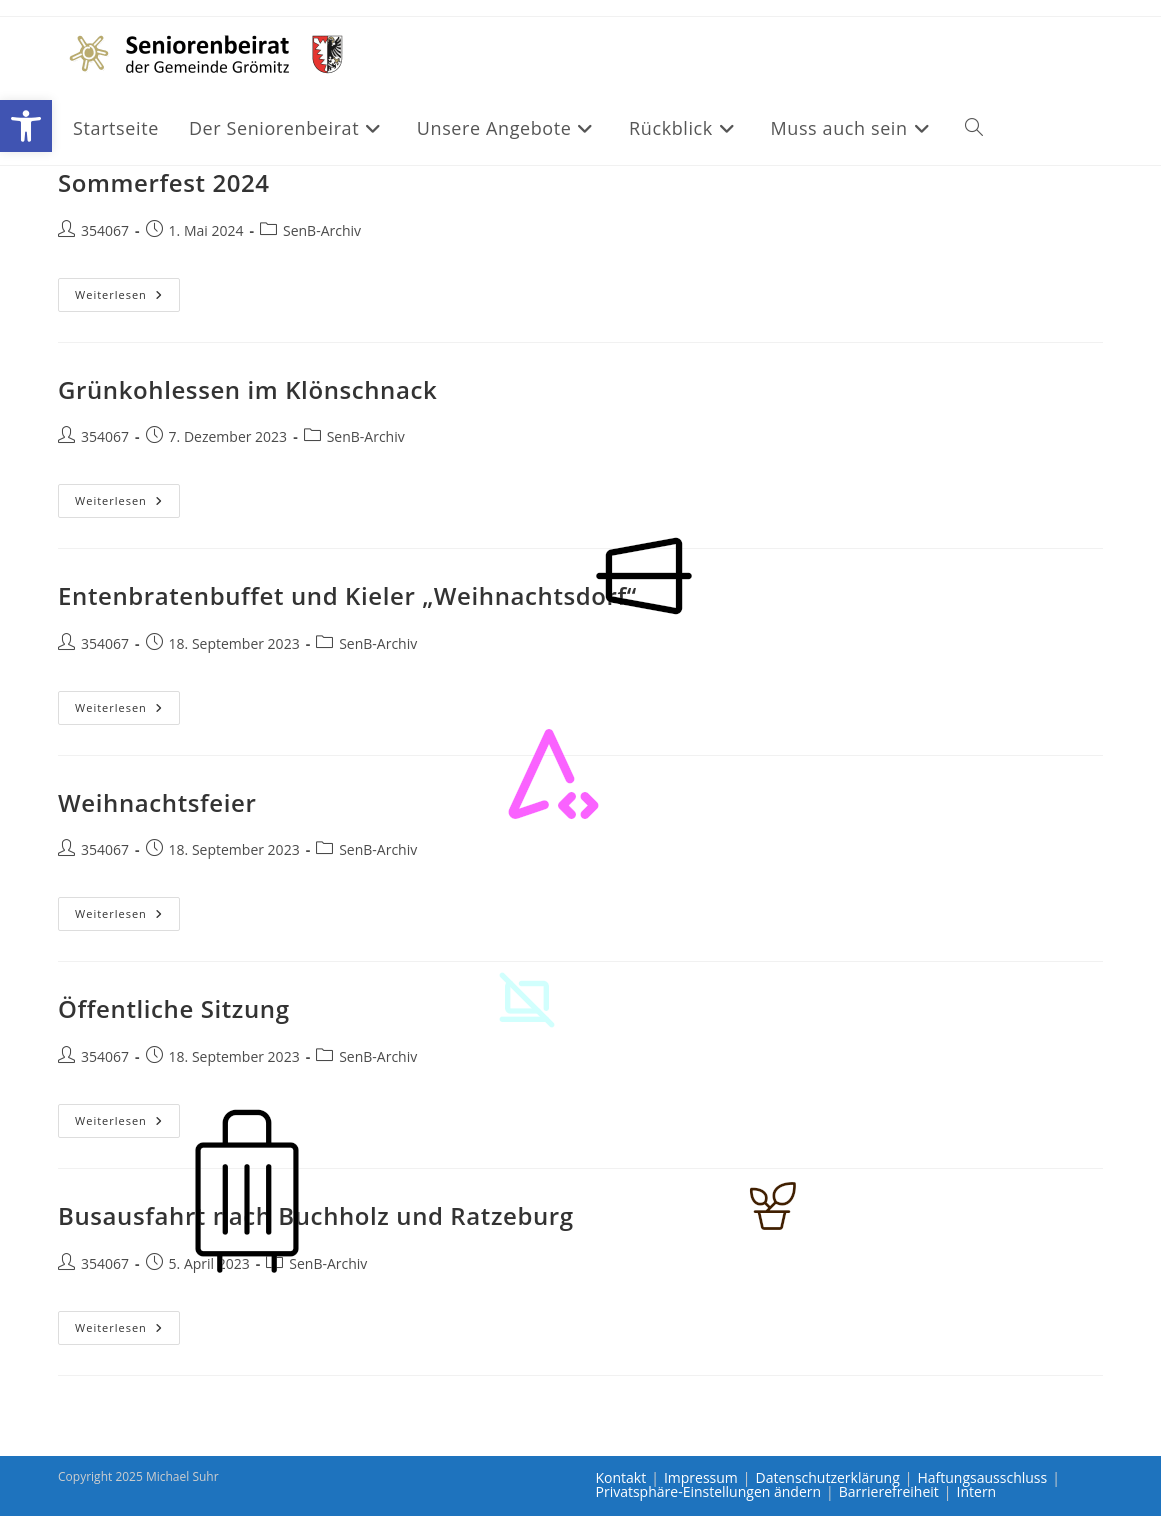  I want to click on adjust perspective or viewing angle, so click(644, 576).